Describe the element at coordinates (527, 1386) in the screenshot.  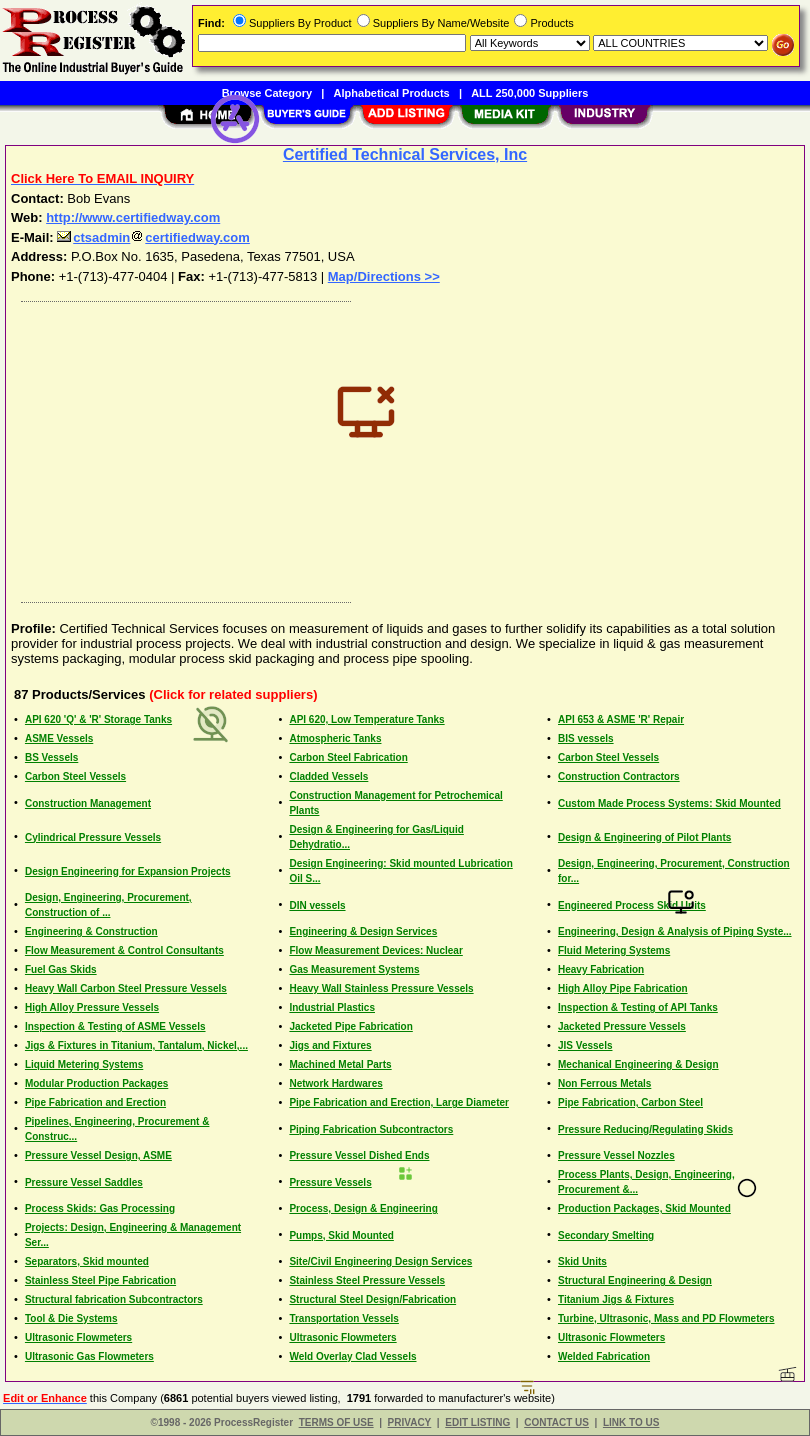
I see `pause active filter operation` at that location.